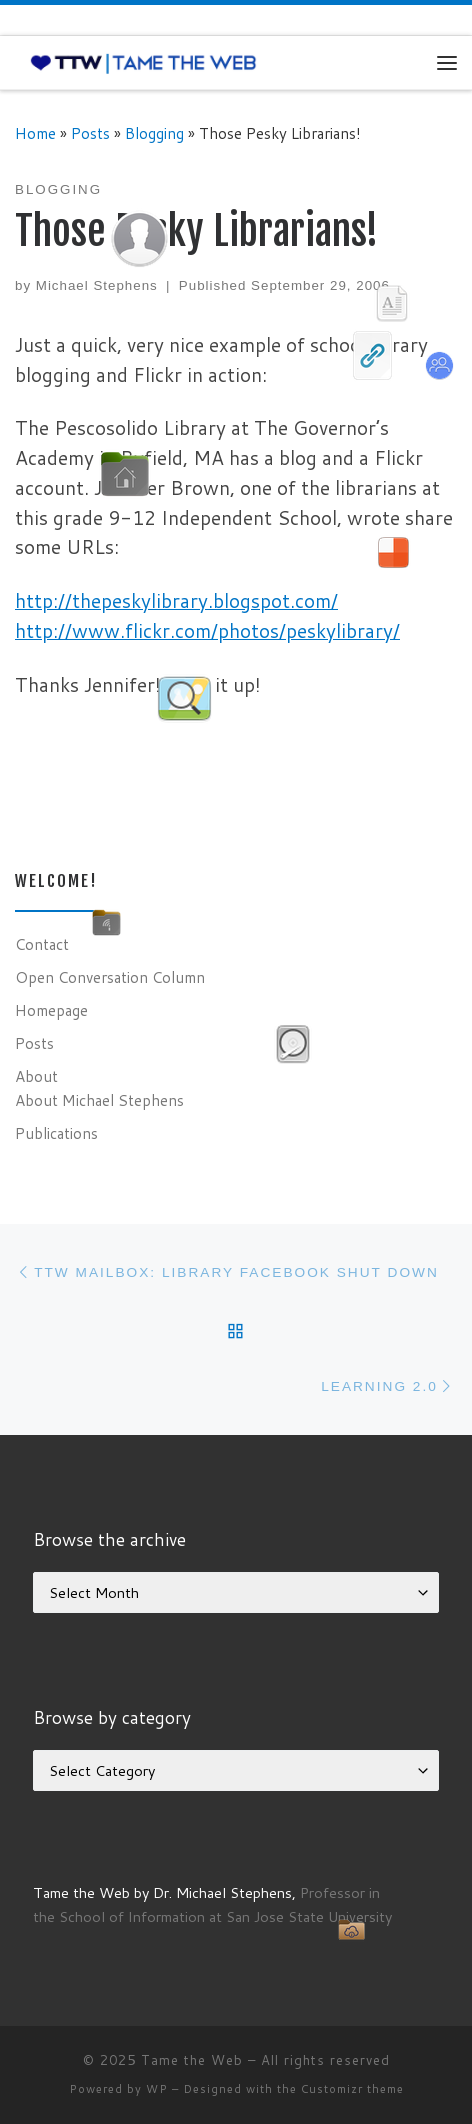 This screenshot has height=2124, width=472. I want to click on a windows internet shortcut file, so click(372, 355).